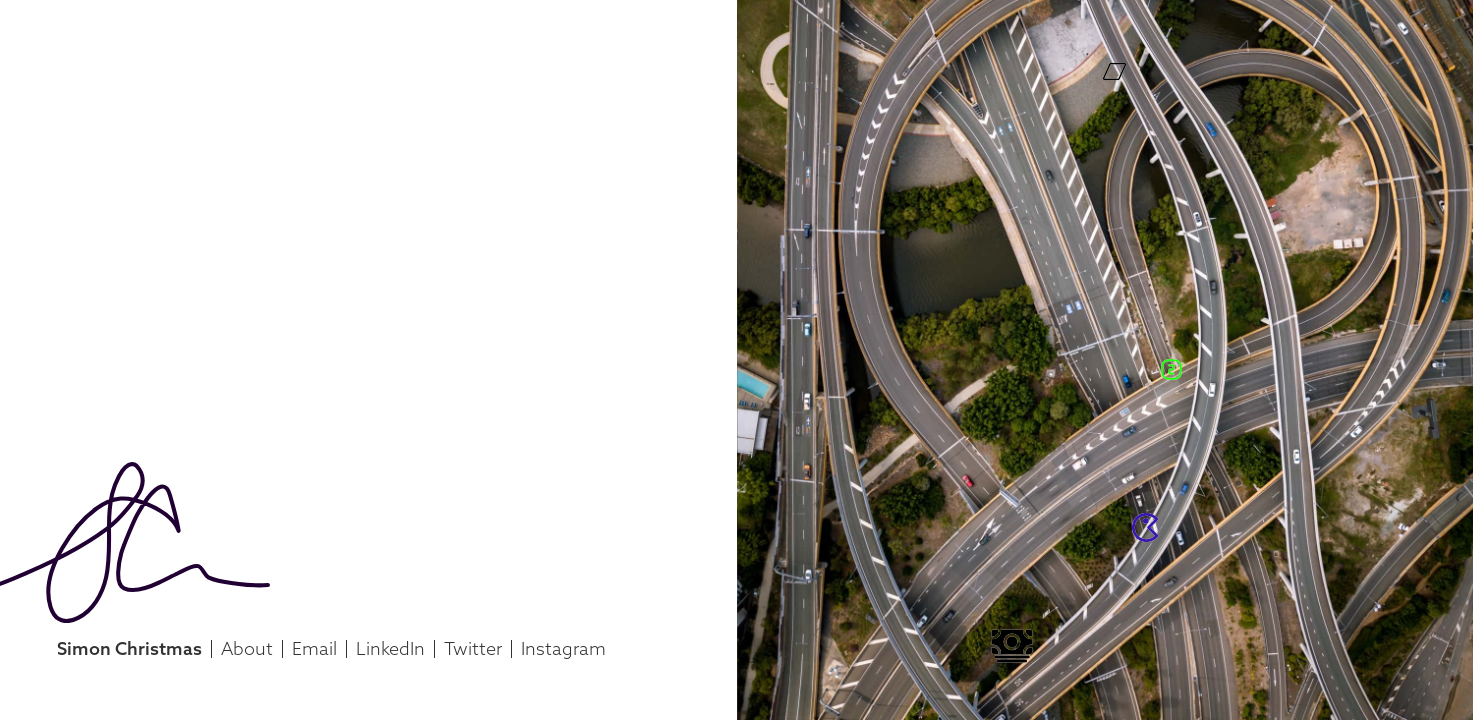  Describe the element at coordinates (1114, 71) in the screenshot. I see `select parallelogram shape tool` at that location.